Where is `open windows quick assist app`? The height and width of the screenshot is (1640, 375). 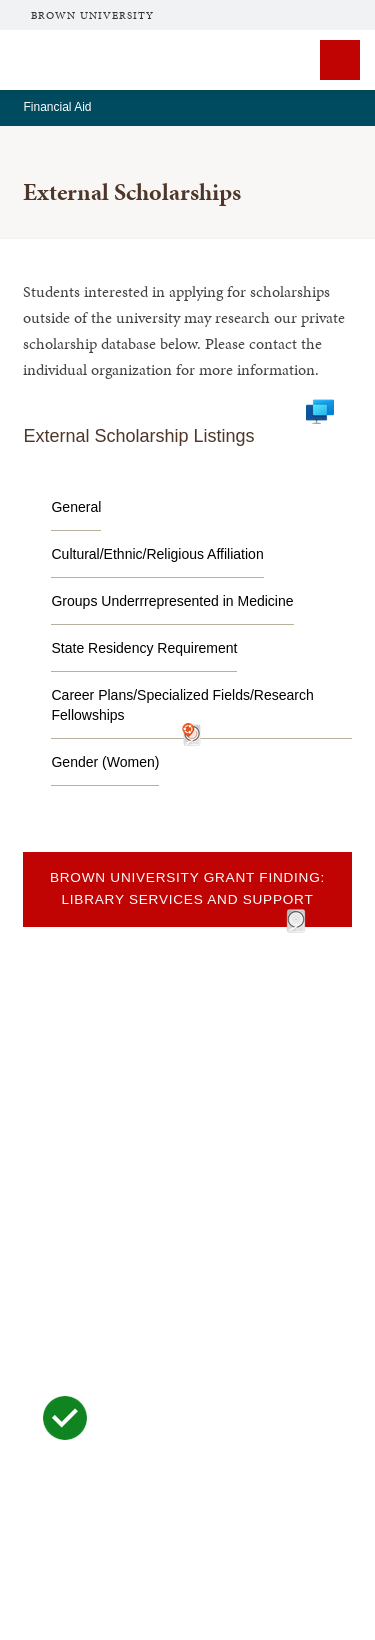
open windows quick assist app is located at coordinates (320, 410).